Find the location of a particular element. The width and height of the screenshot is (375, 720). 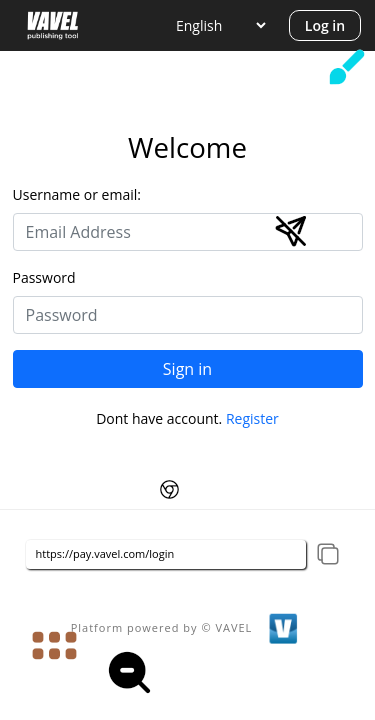

access brush or painting tools is located at coordinates (347, 67).